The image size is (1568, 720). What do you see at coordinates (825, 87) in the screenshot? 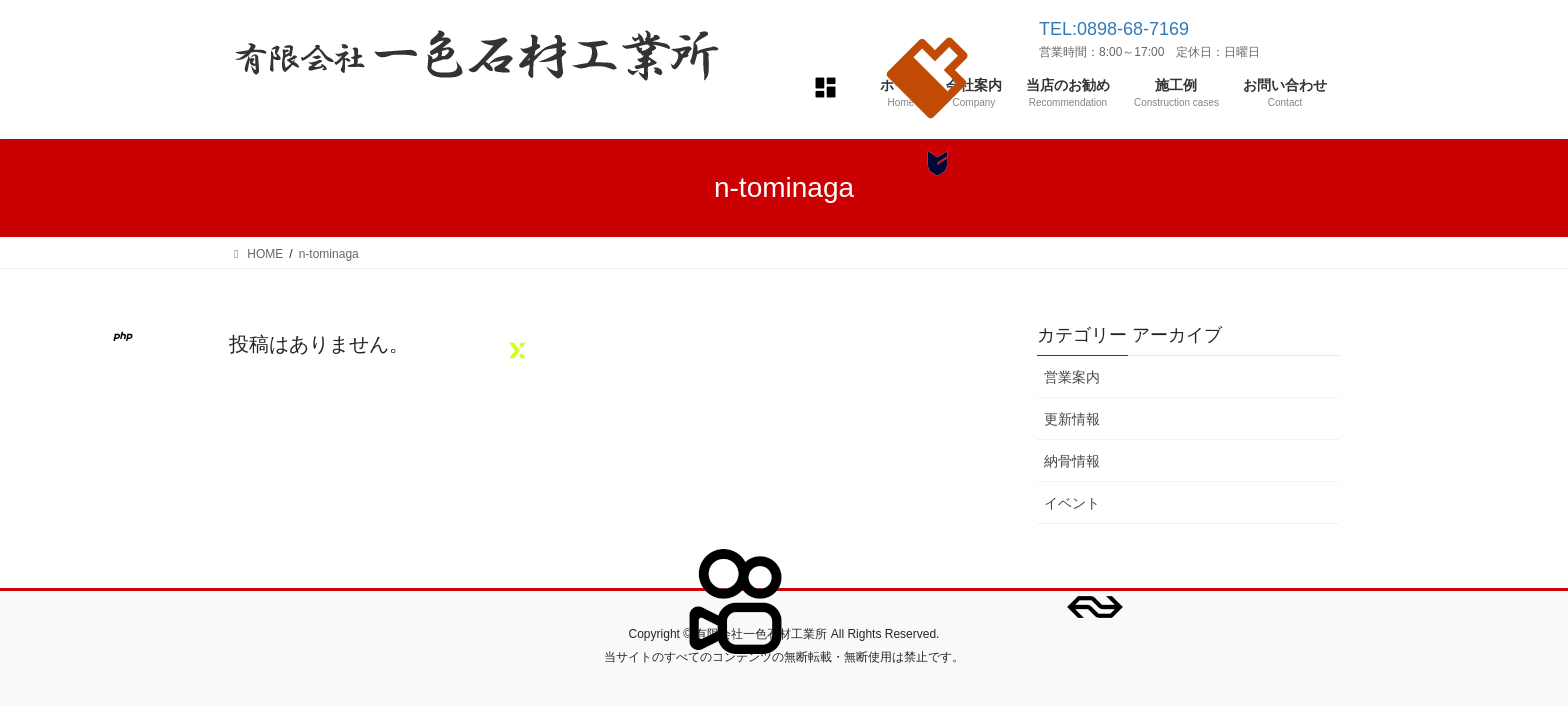
I see `access the main dashboard` at bounding box center [825, 87].